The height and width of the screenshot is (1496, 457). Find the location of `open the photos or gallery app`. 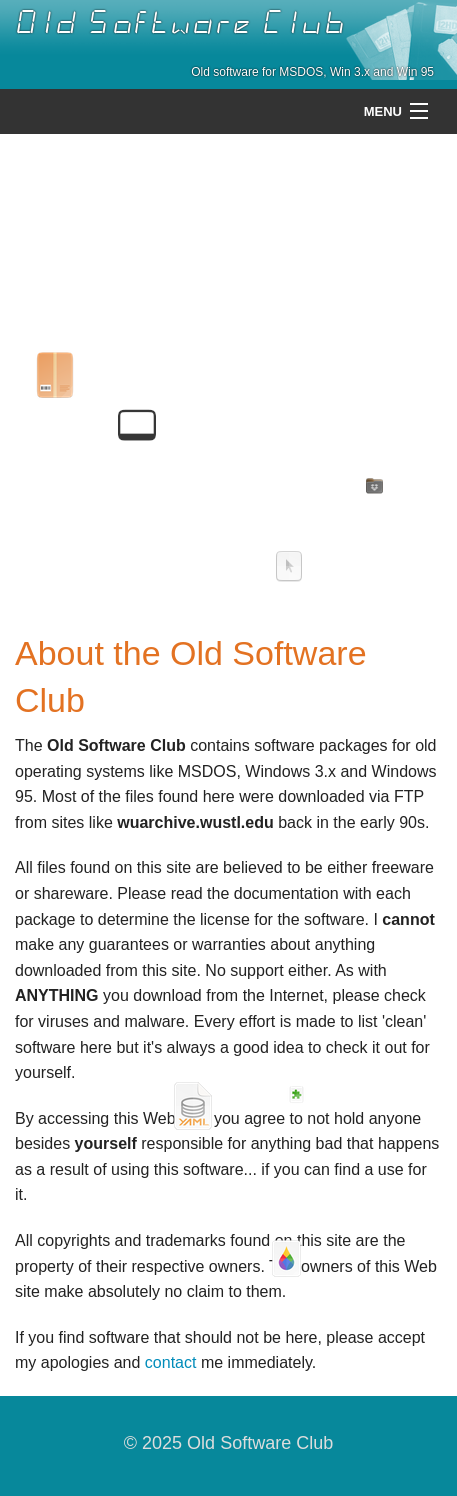

open the photos or gallery app is located at coordinates (137, 424).